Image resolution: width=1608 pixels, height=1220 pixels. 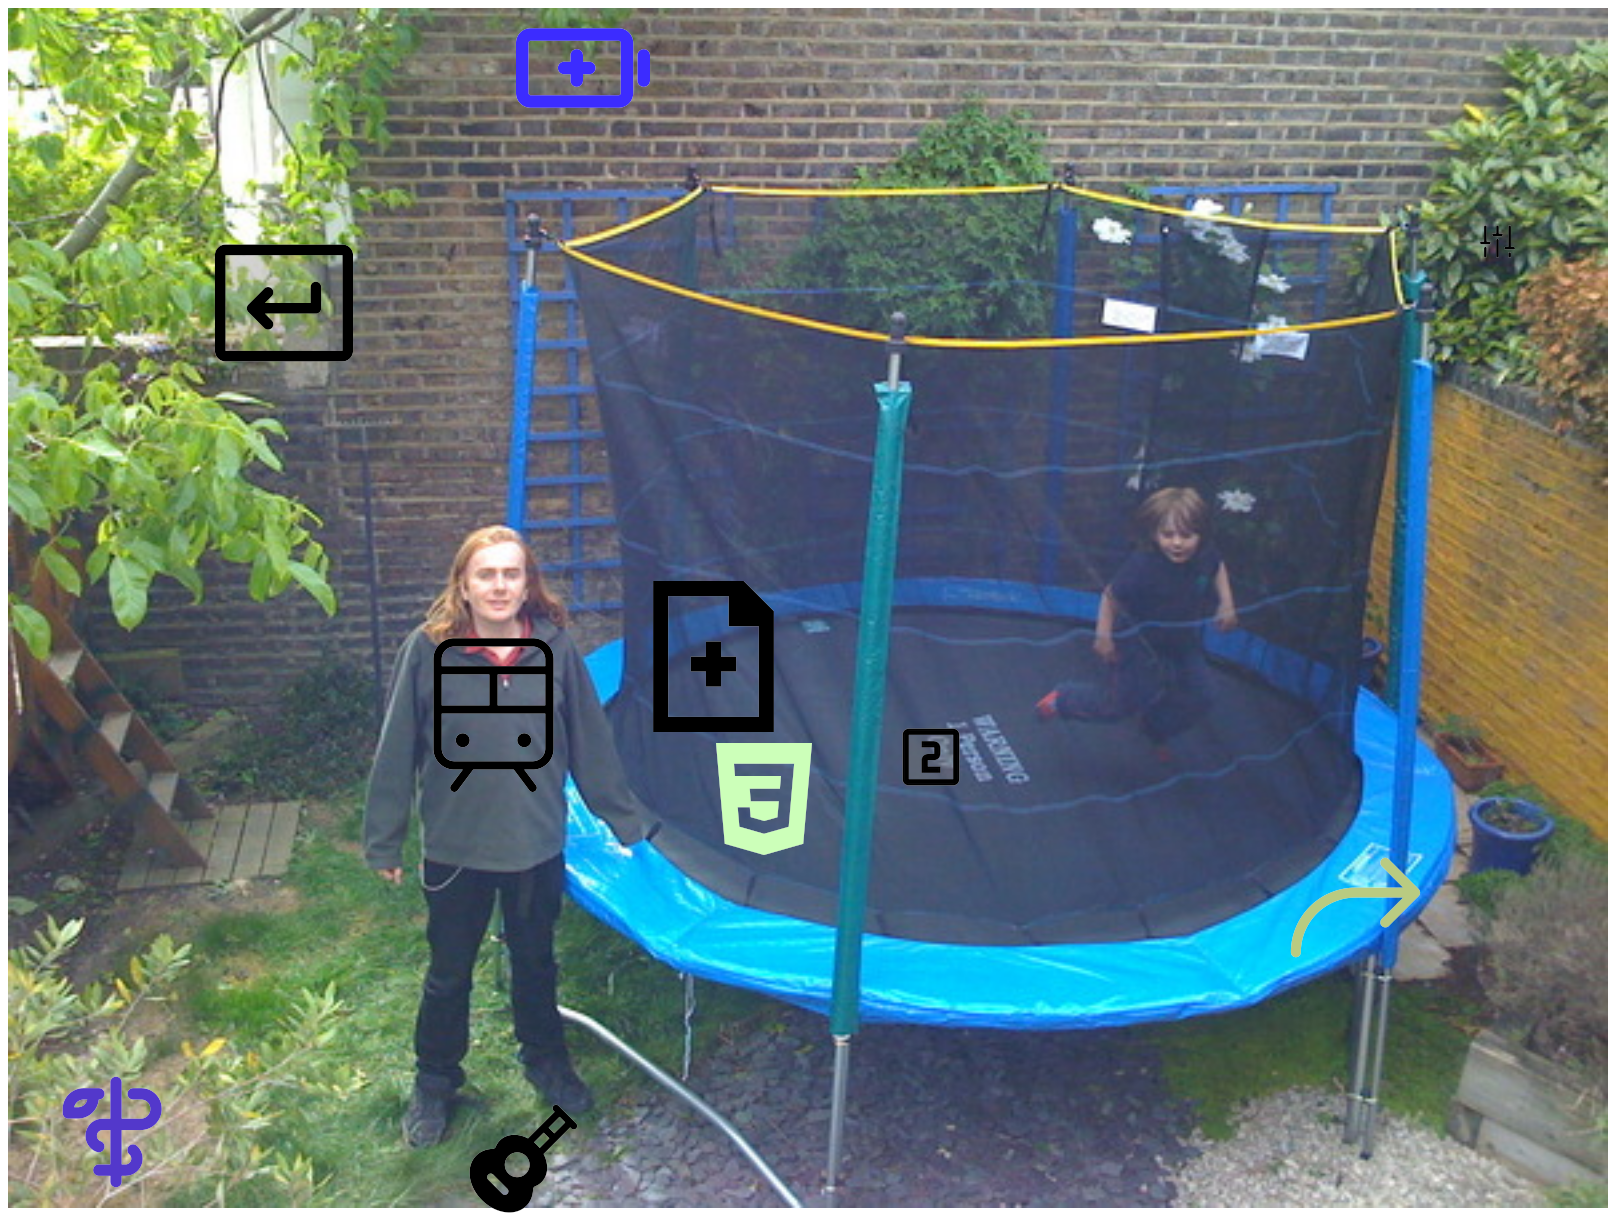 I want to click on add or extend battery life, so click(x=583, y=68).